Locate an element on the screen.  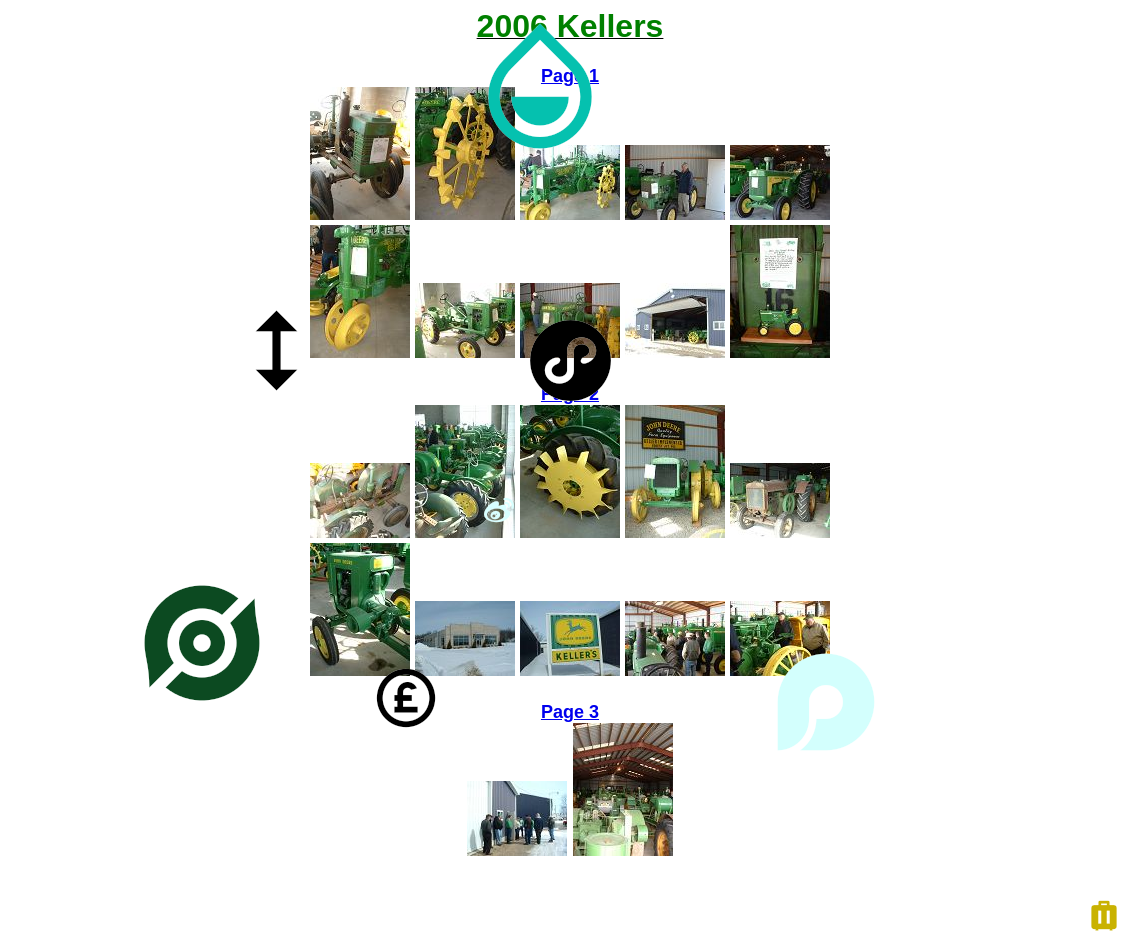
launch honor of kings game is located at coordinates (202, 643).